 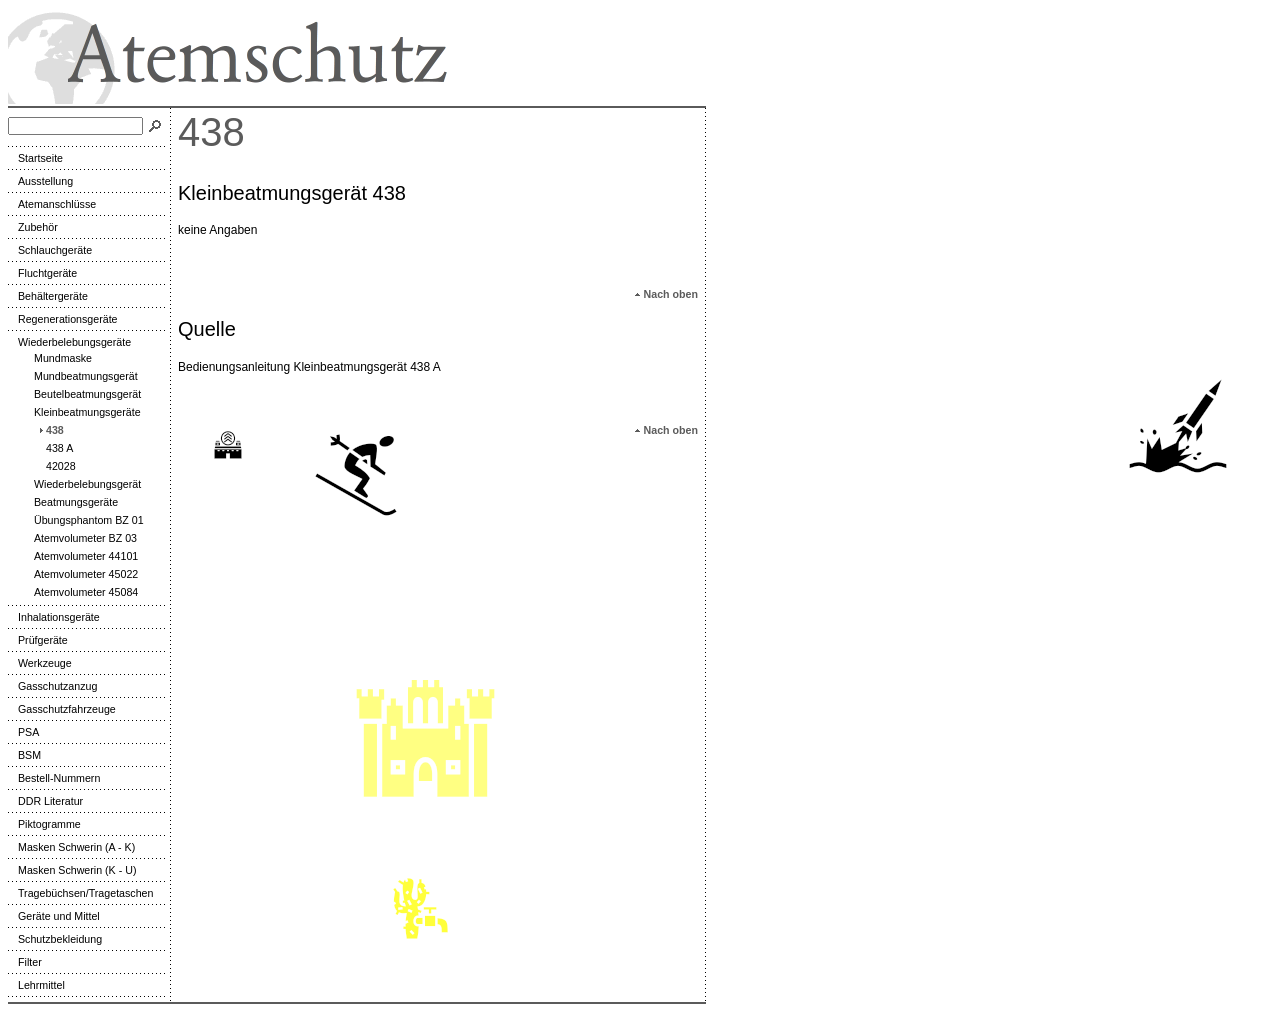 What do you see at coordinates (425, 730) in the screenshot?
I see `view castle or fortress location` at bounding box center [425, 730].